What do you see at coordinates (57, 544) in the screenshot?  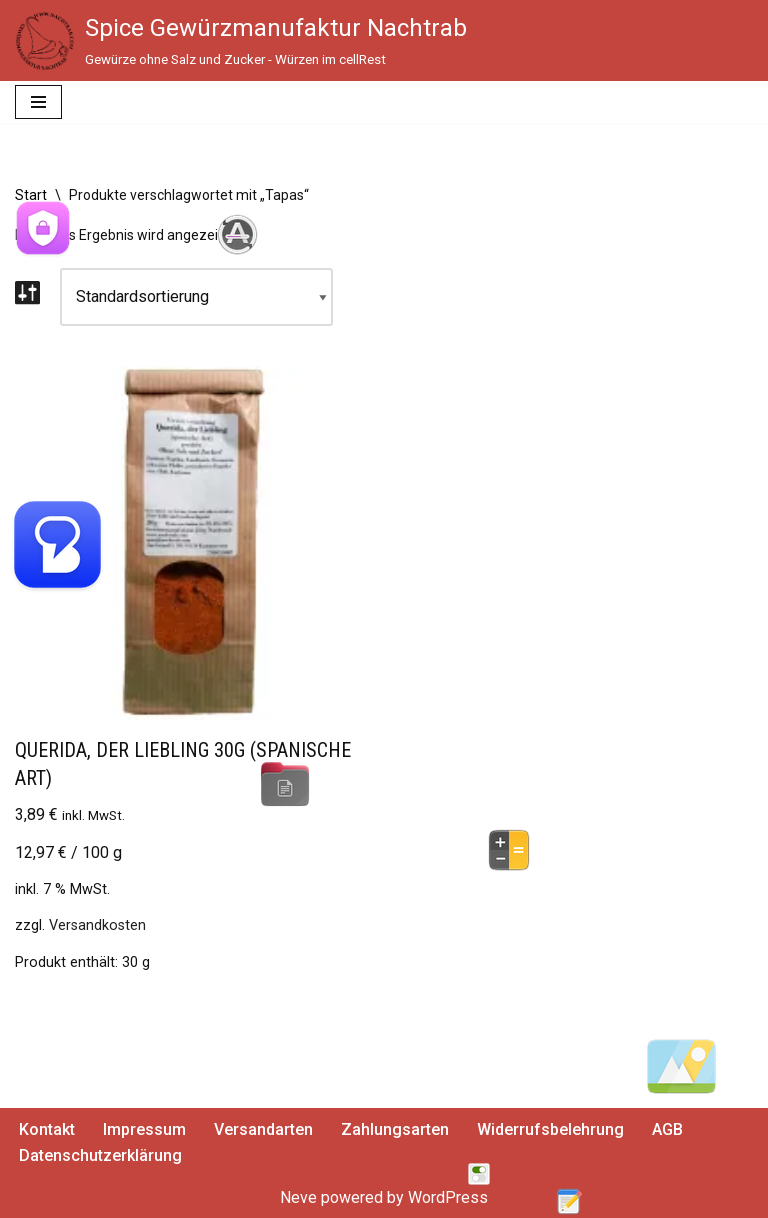 I see `open beeper messaging app` at bounding box center [57, 544].